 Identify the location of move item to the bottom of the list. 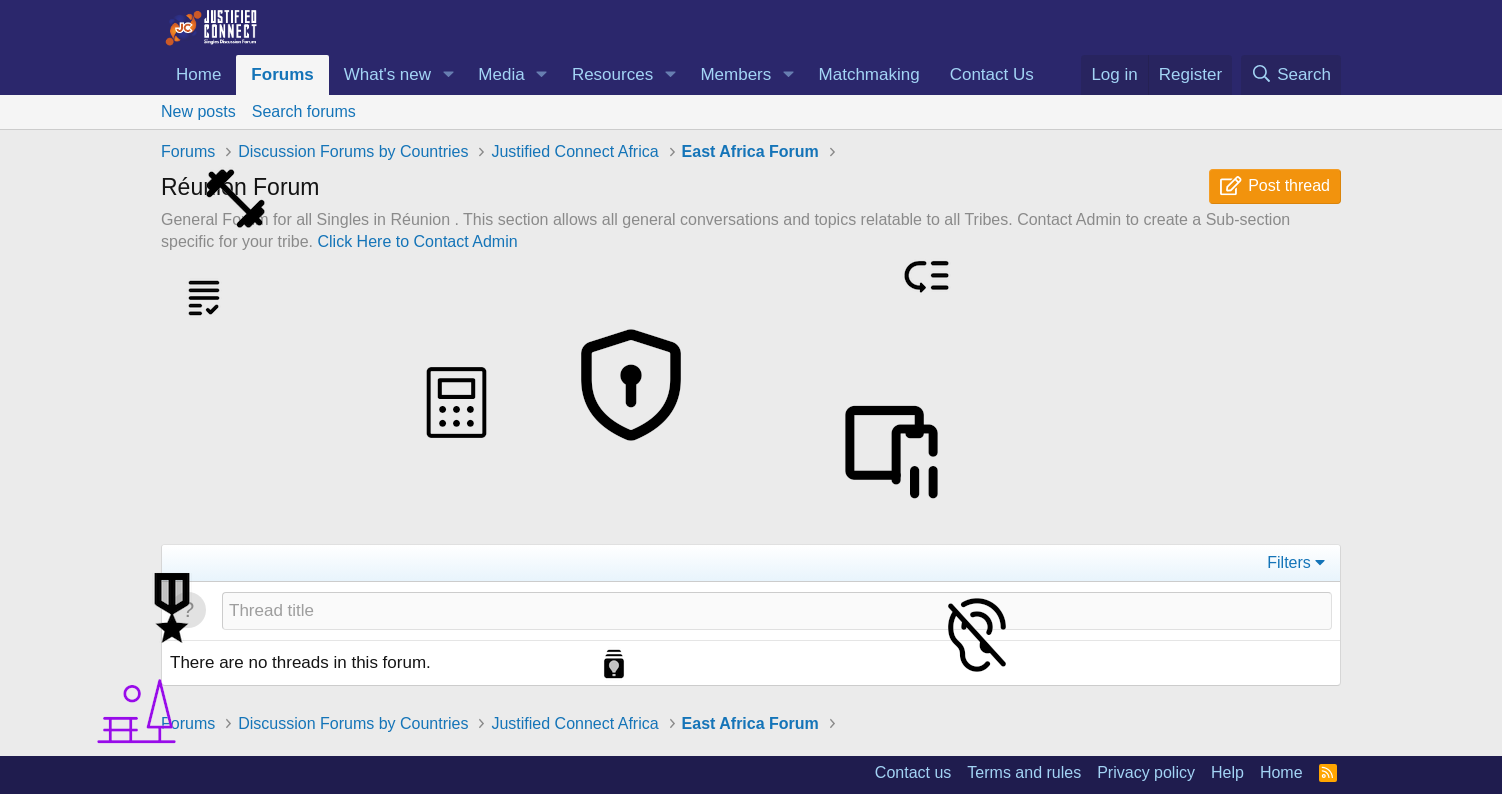
(926, 276).